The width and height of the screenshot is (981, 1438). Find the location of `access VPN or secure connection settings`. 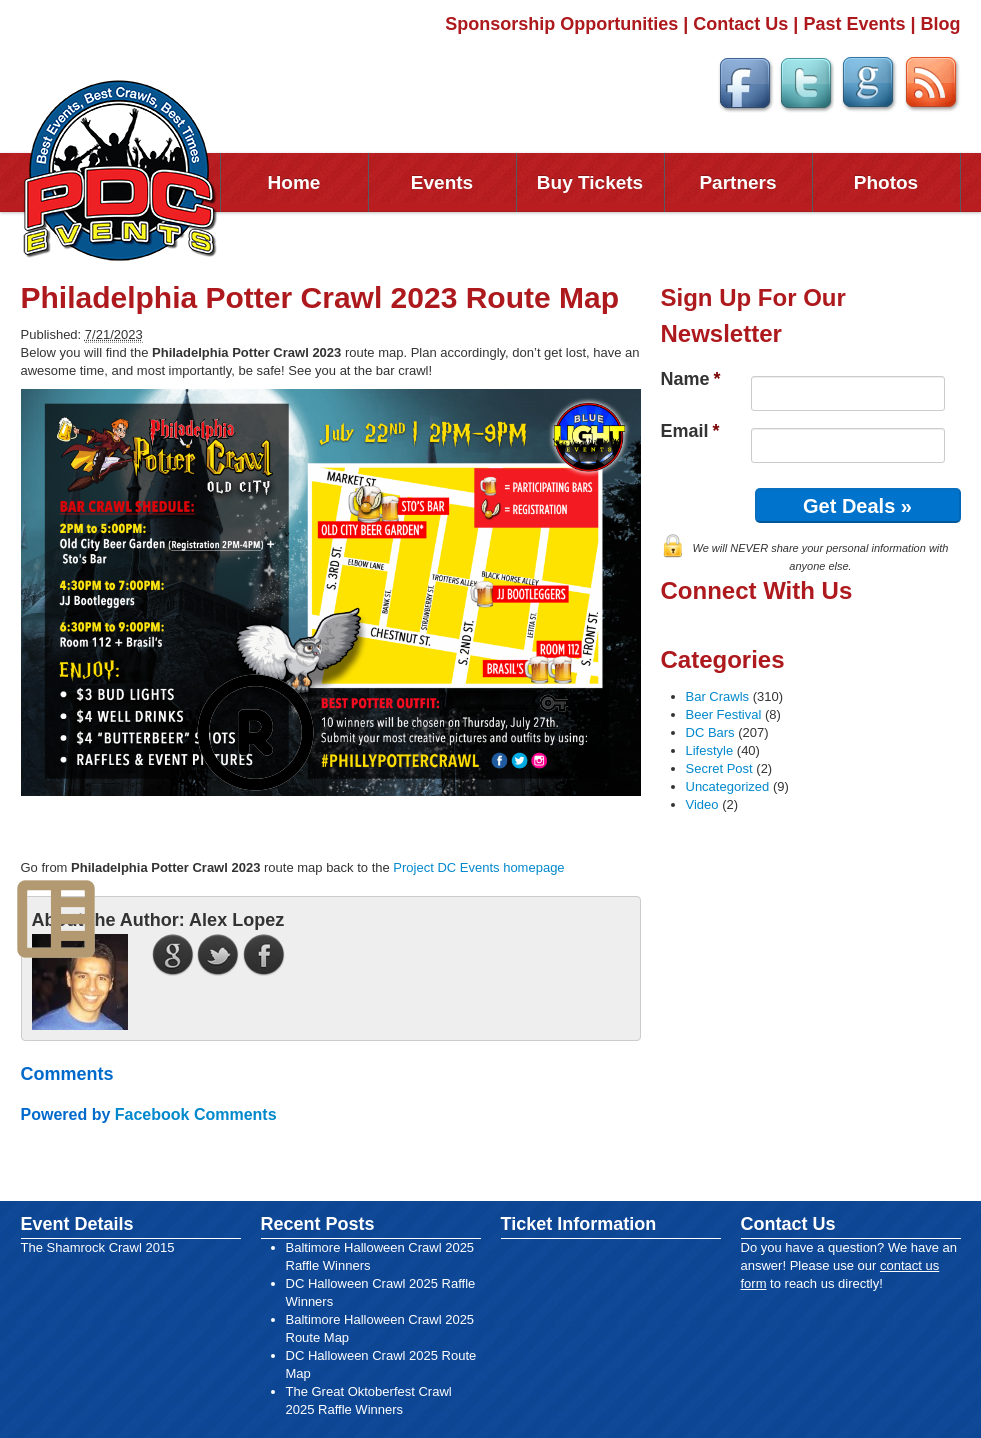

access VPN or secure connection settings is located at coordinates (554, 703).